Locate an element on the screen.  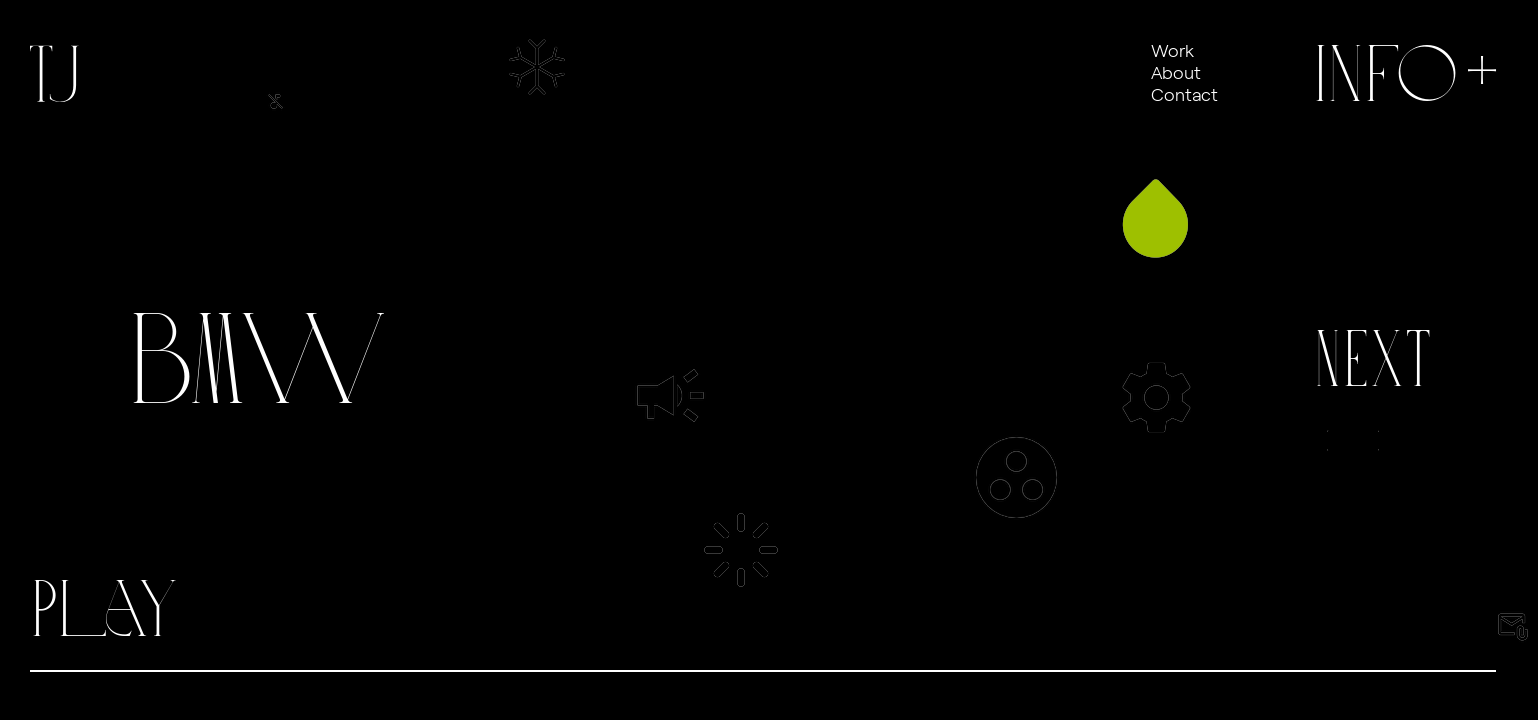
switch to day view in calendar is located at coordinates (1354, 440).